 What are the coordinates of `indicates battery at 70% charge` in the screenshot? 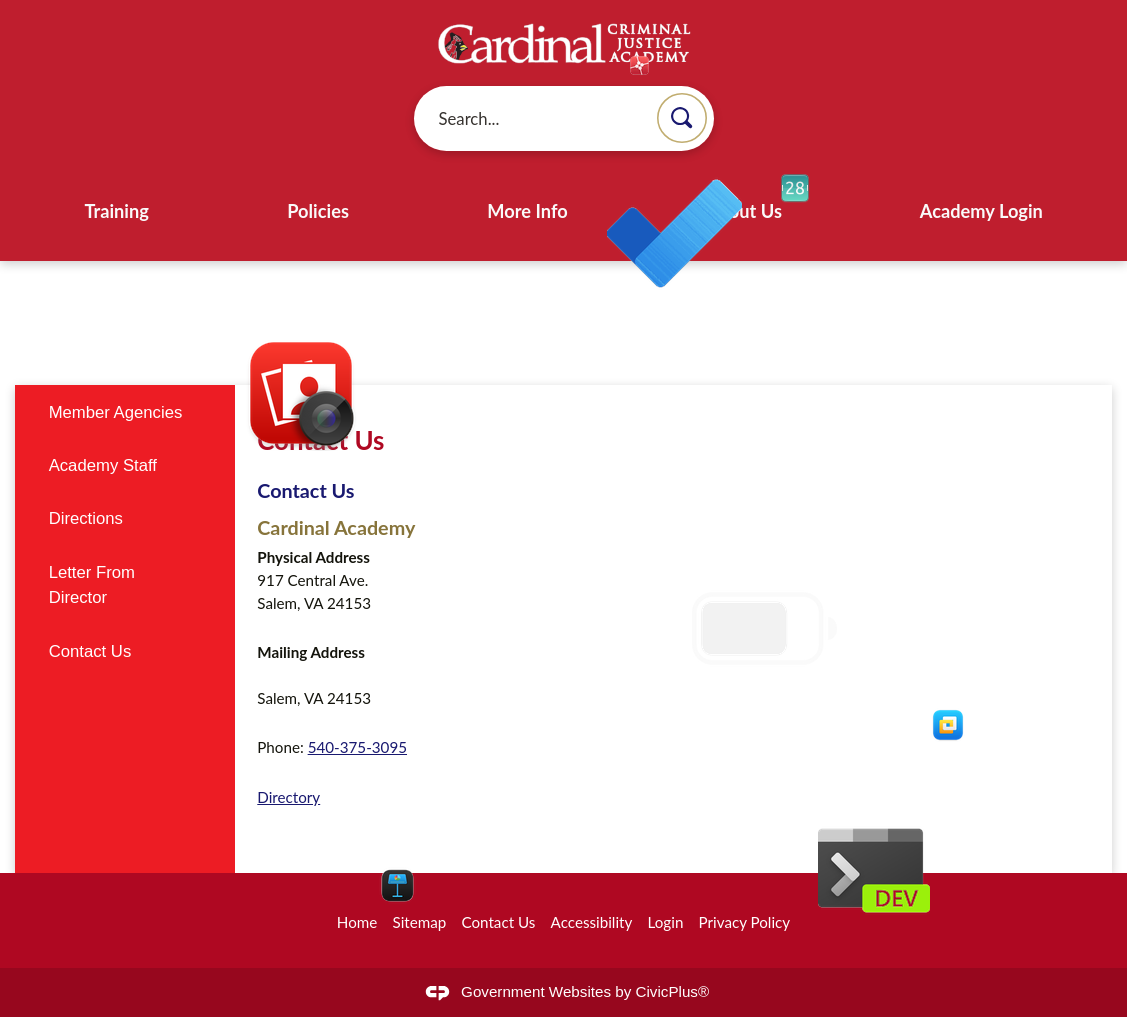 It's located at (764, 628).